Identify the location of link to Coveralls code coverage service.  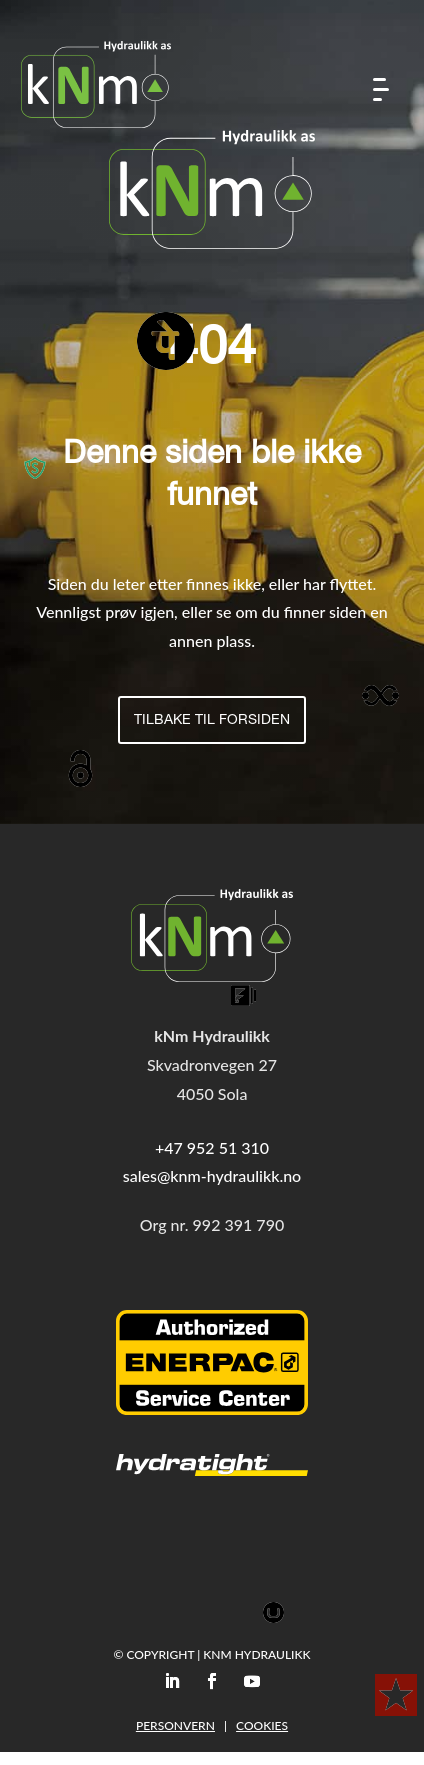
(396, 1695).